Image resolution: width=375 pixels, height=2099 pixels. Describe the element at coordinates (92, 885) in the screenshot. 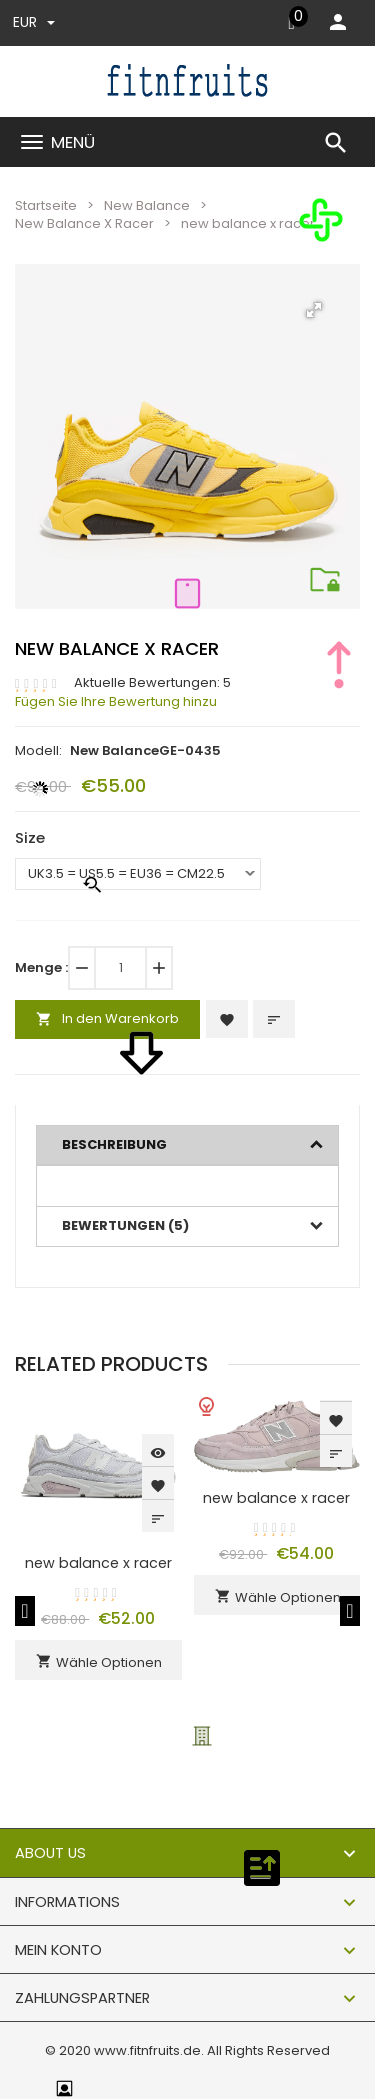

I see `redo or retry a search` at that location.